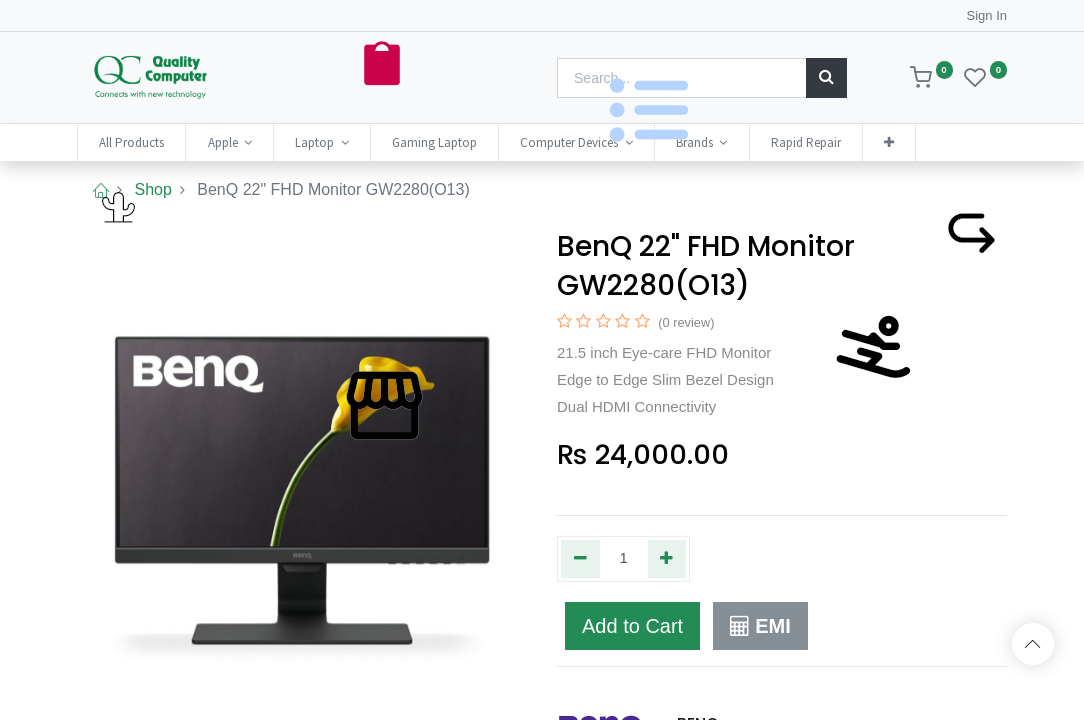 The image size is (1084, 720). I want to click on access the marketplace or shop, so click(384, 405).